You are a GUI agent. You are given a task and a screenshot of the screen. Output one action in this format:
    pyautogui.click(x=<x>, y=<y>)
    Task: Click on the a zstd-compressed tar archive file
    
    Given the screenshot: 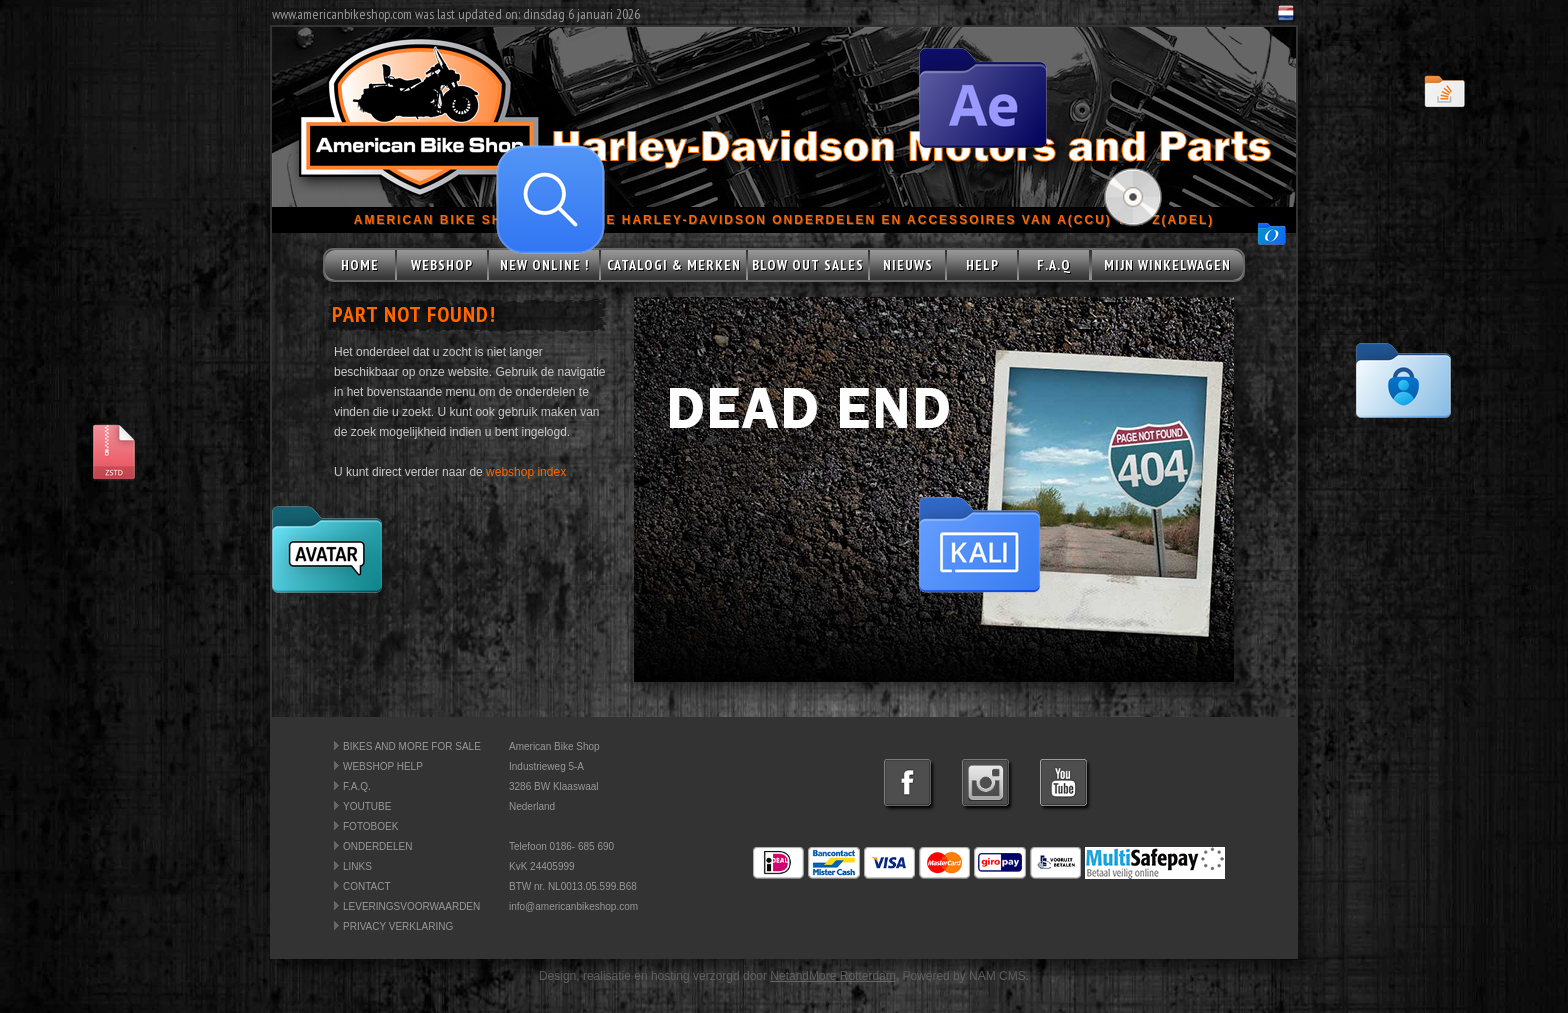 What is the action you would take?
    pyautogui.click(x=114, y=453)
    